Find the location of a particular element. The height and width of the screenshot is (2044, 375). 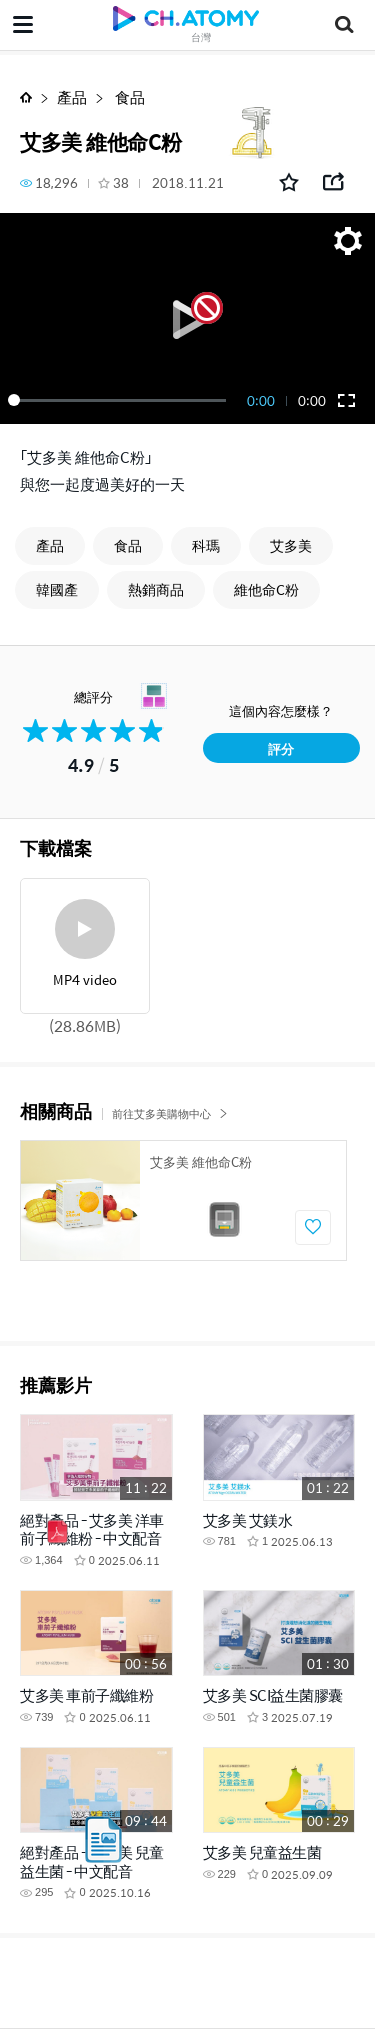

a compressed pdf document file is located at coordinates (57, 1531).